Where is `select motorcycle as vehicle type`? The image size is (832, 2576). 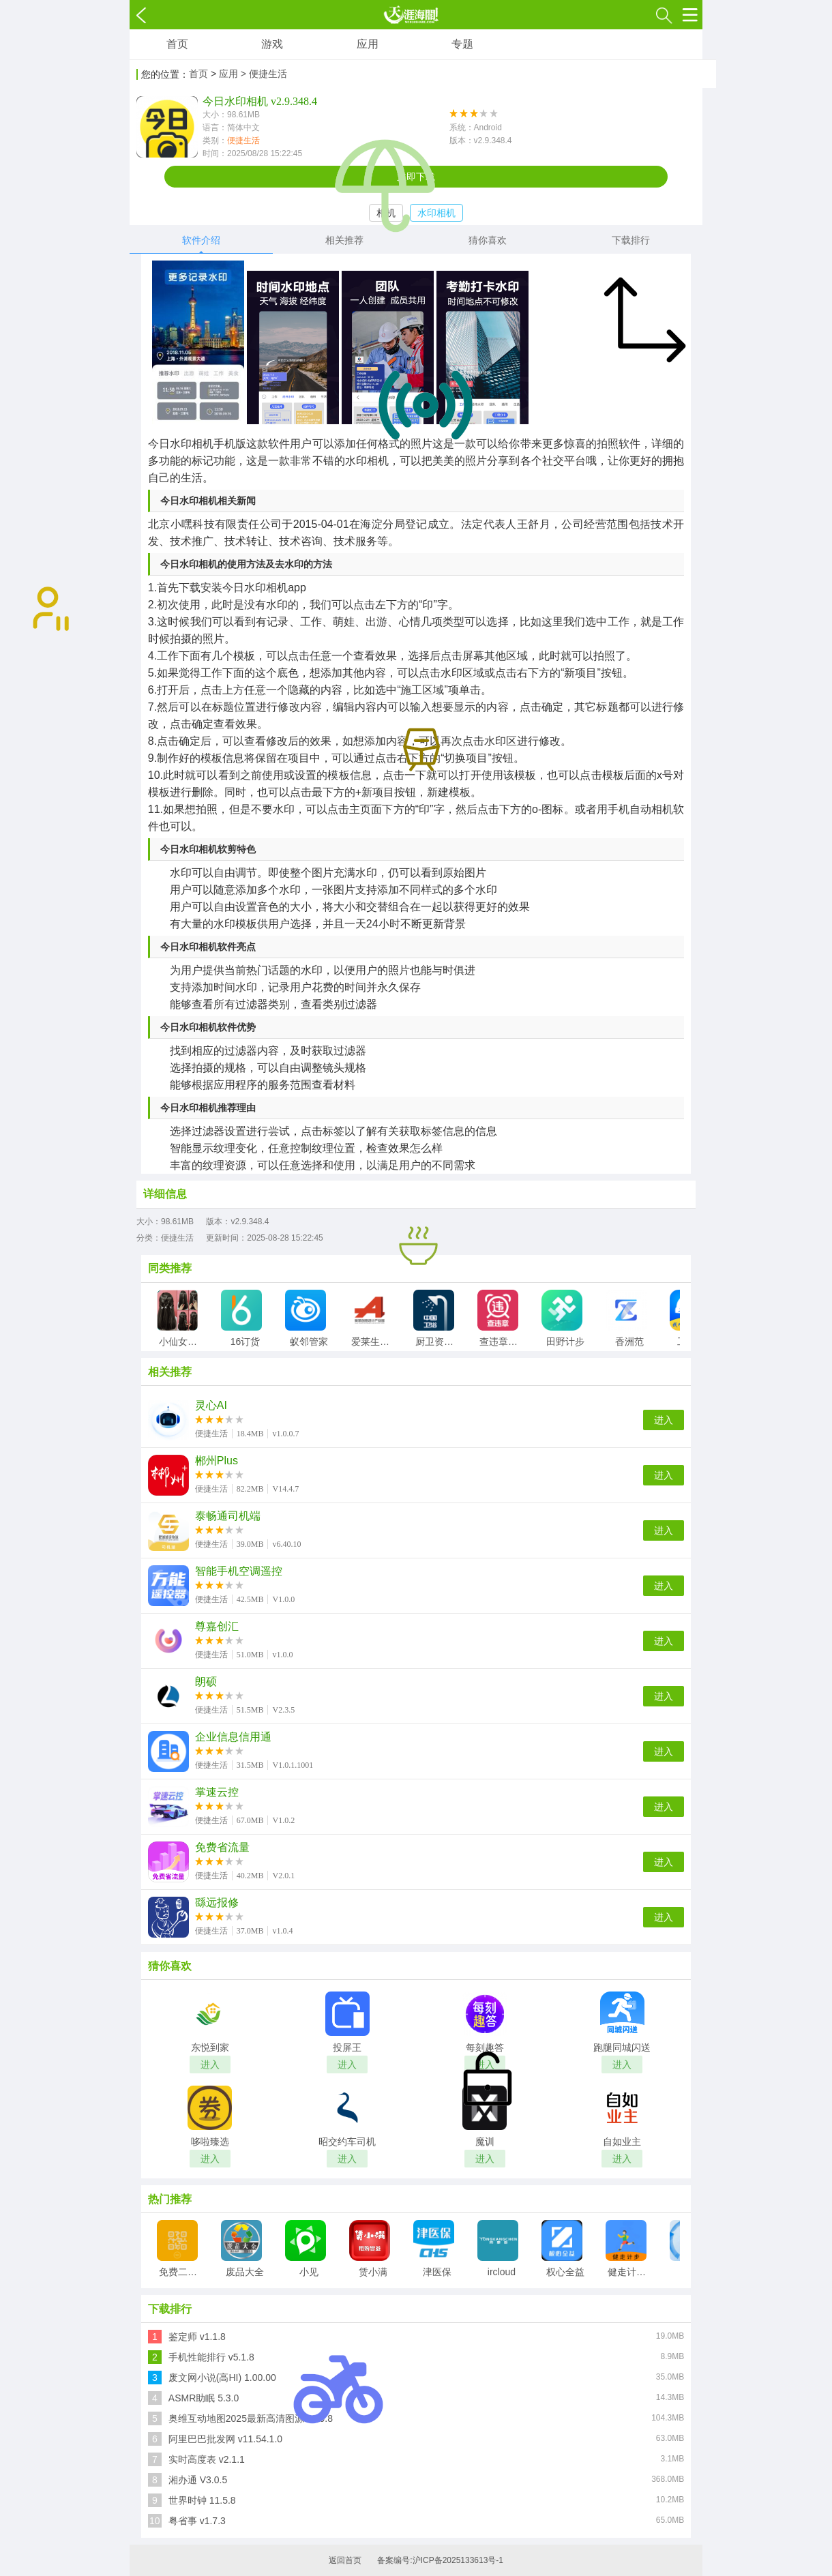 select motorcycle as vehicle type is located at coordinates (338, 2390).